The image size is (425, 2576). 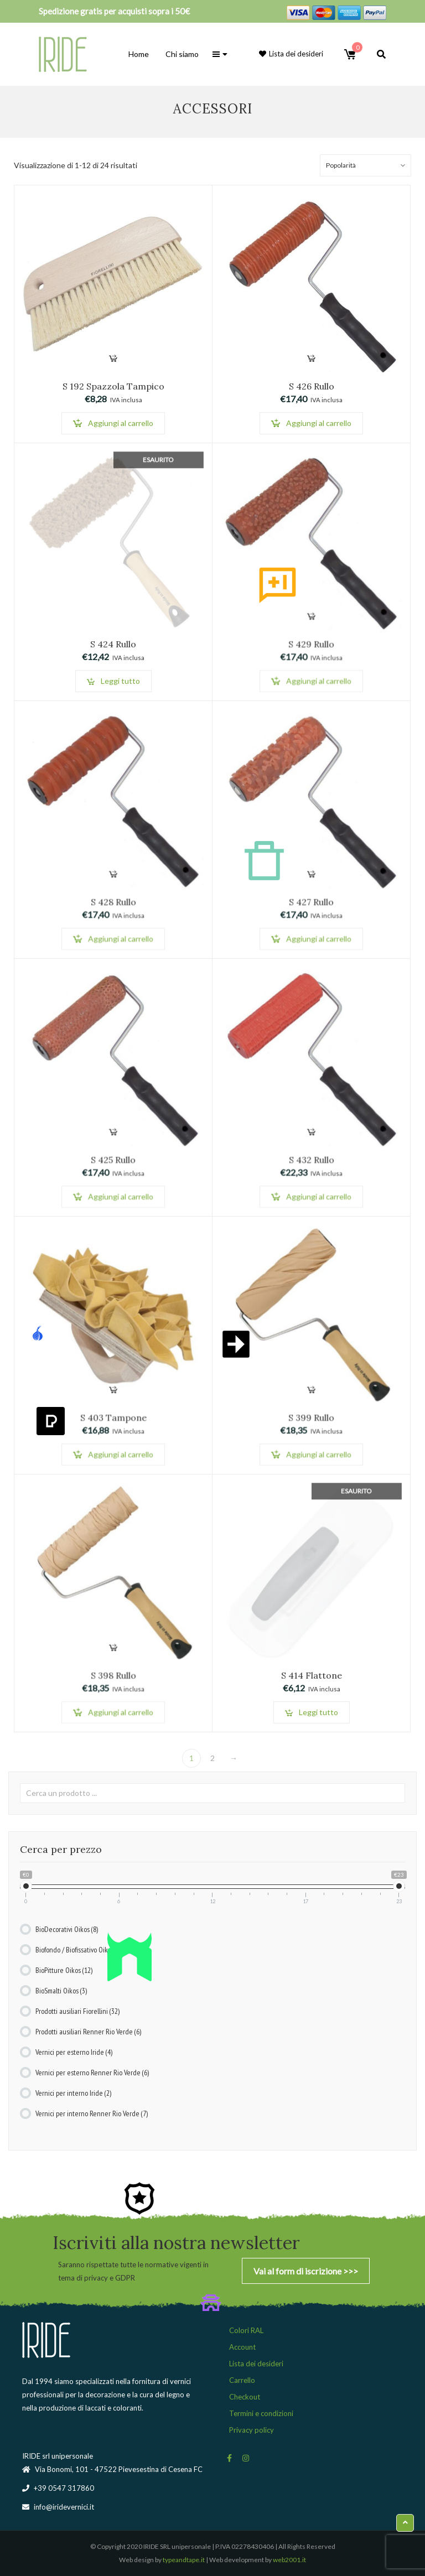 What do you see at coordinates (139, 2198) in the screenshot?
I see `indicates law enforcement or official authority` at bounding box center [139, 2198].